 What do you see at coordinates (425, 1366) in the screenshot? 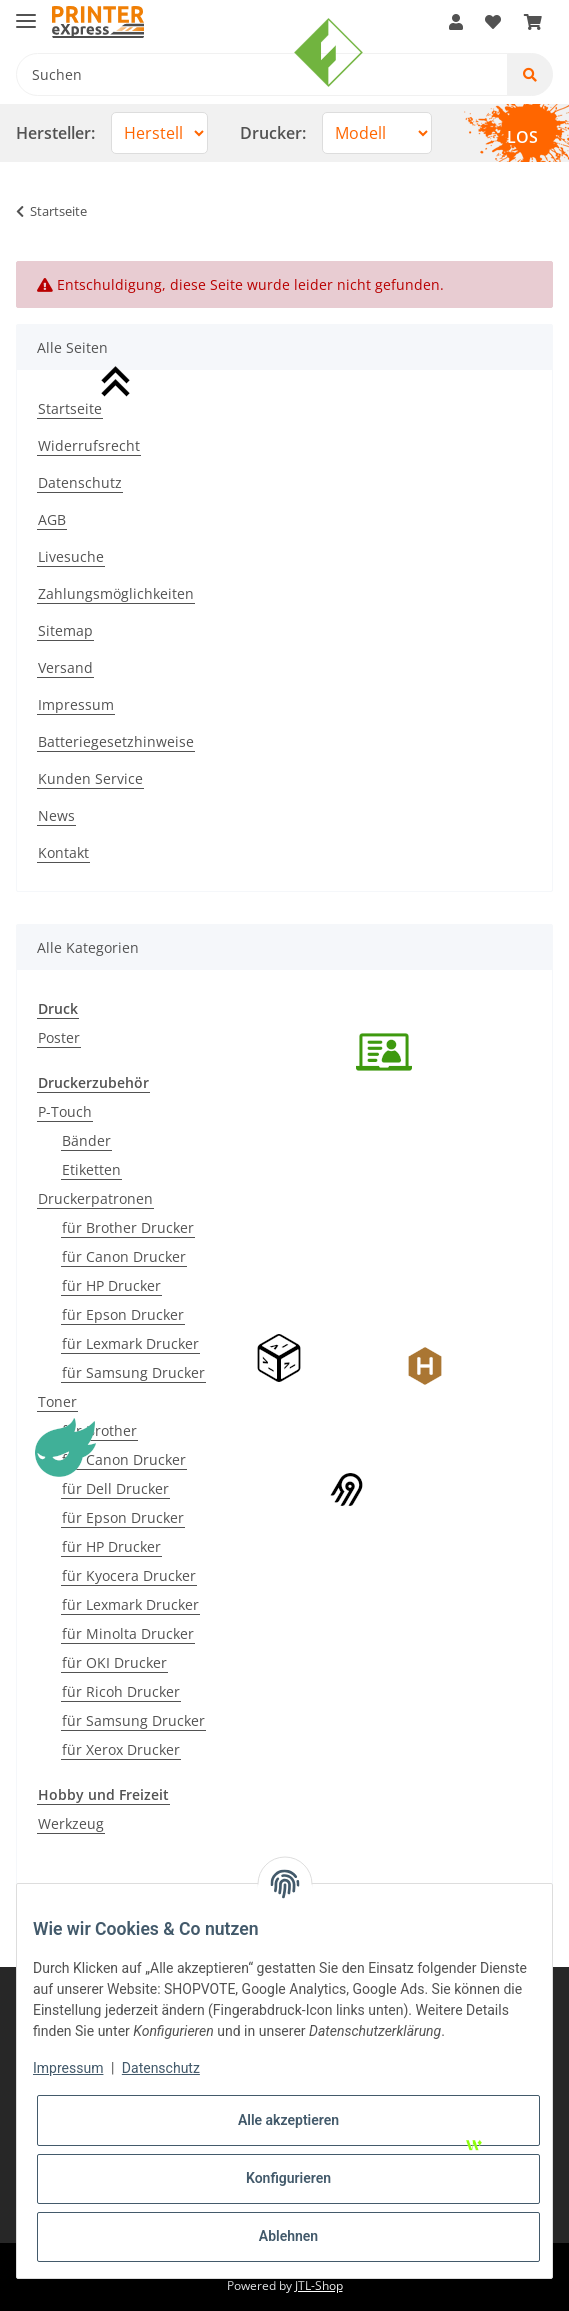
I see `Hexo static site generator logo` at bounding box center [425, 1366].